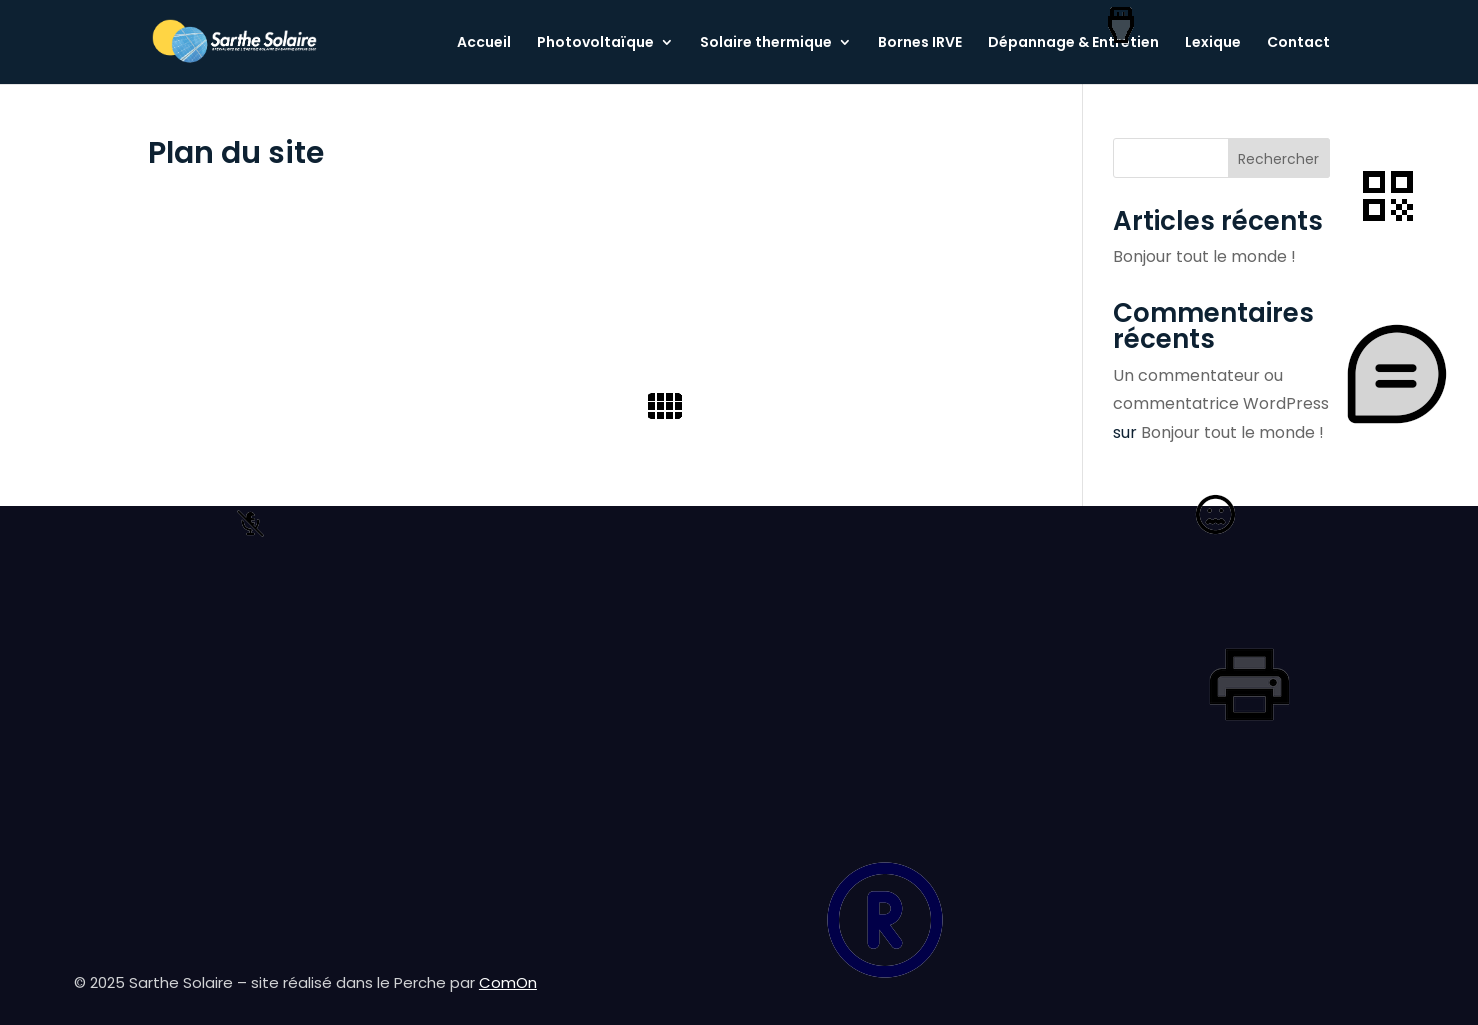 This screenshot has height=1025, width=1478. Describe the element at coordinates (885, 920) in the screenshot. I see `indicates registered trademark symbol` at that location.